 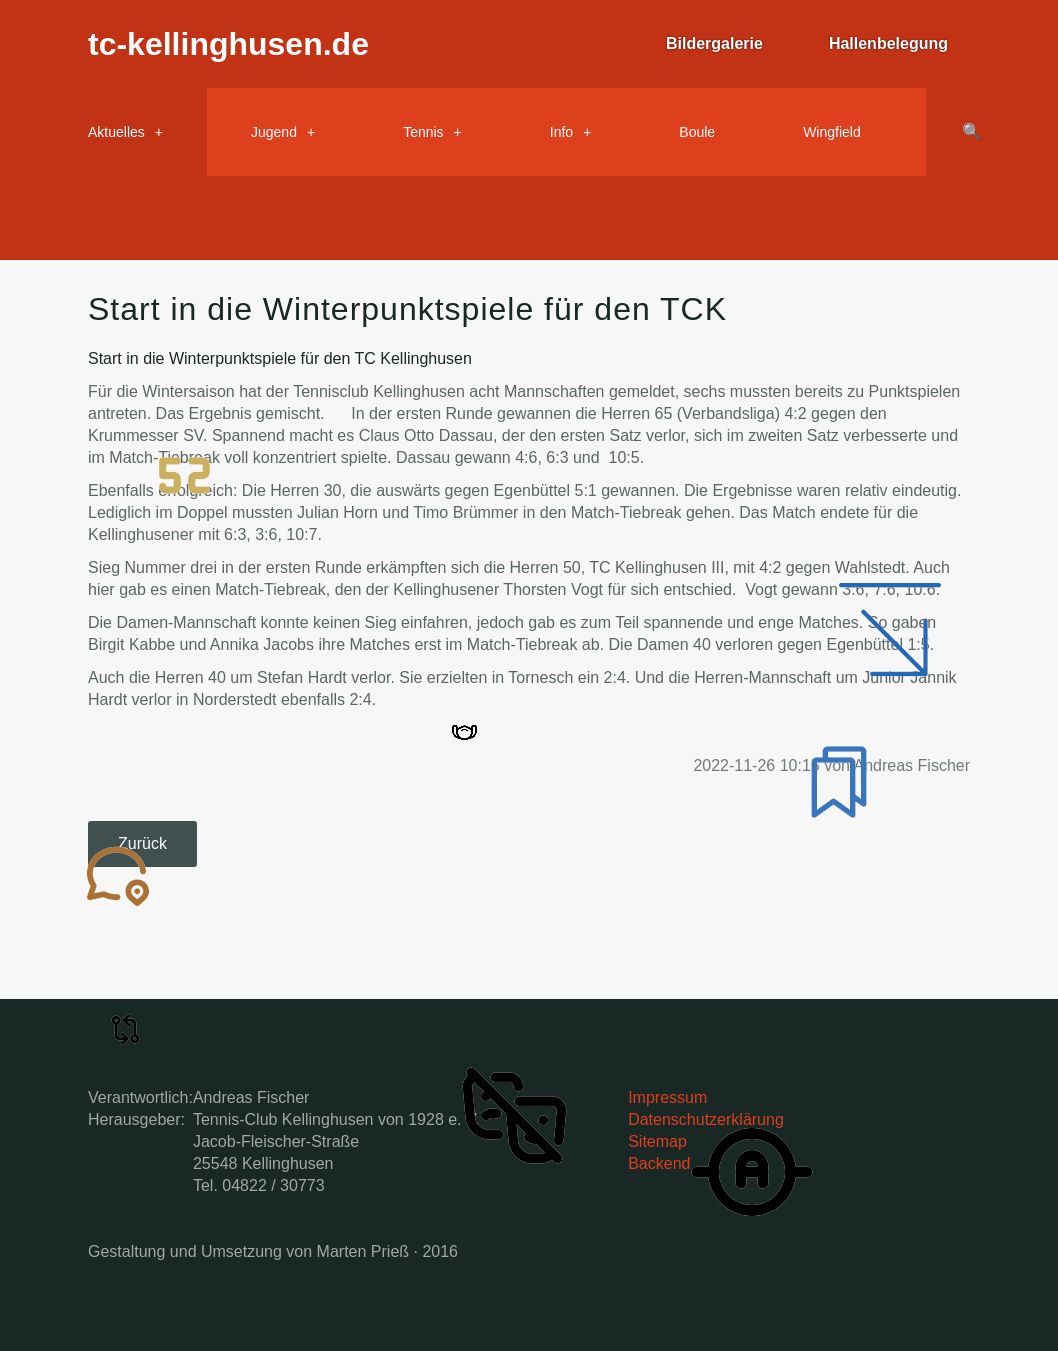 What do you see at coordinates (890, 634) in the screenshot?
I see `move item to bottom-right corner` at bounding box center [890, 634].